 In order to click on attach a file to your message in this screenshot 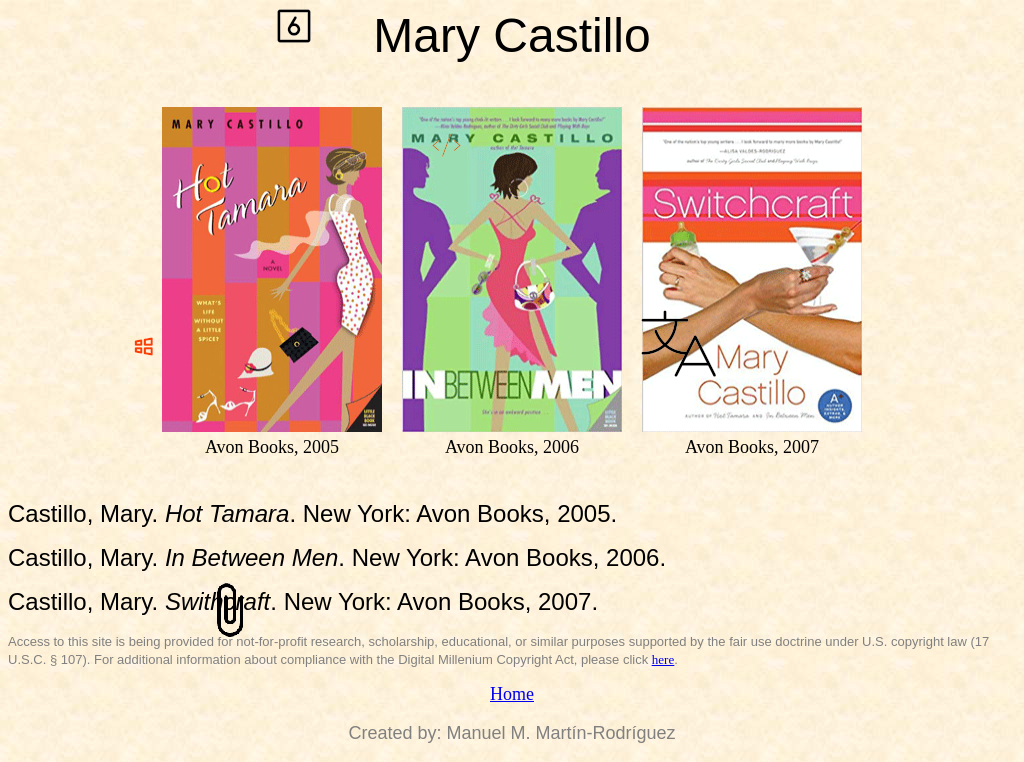, I will do `click(229, 610)`.